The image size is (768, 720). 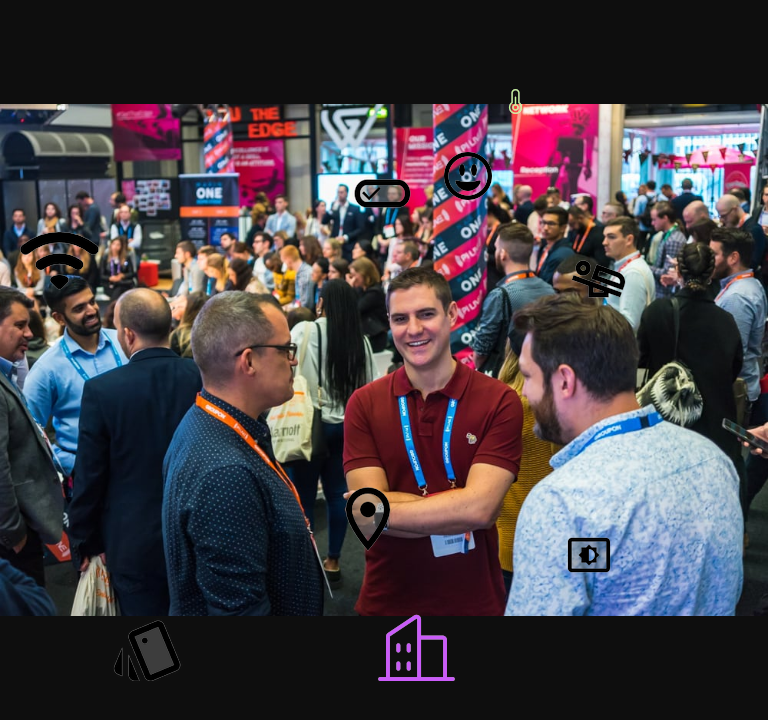 What do you see at coordinates (598, 279) in the screenshot?
I see `select angled flat bed seat option` at bounding box center [598, 279].